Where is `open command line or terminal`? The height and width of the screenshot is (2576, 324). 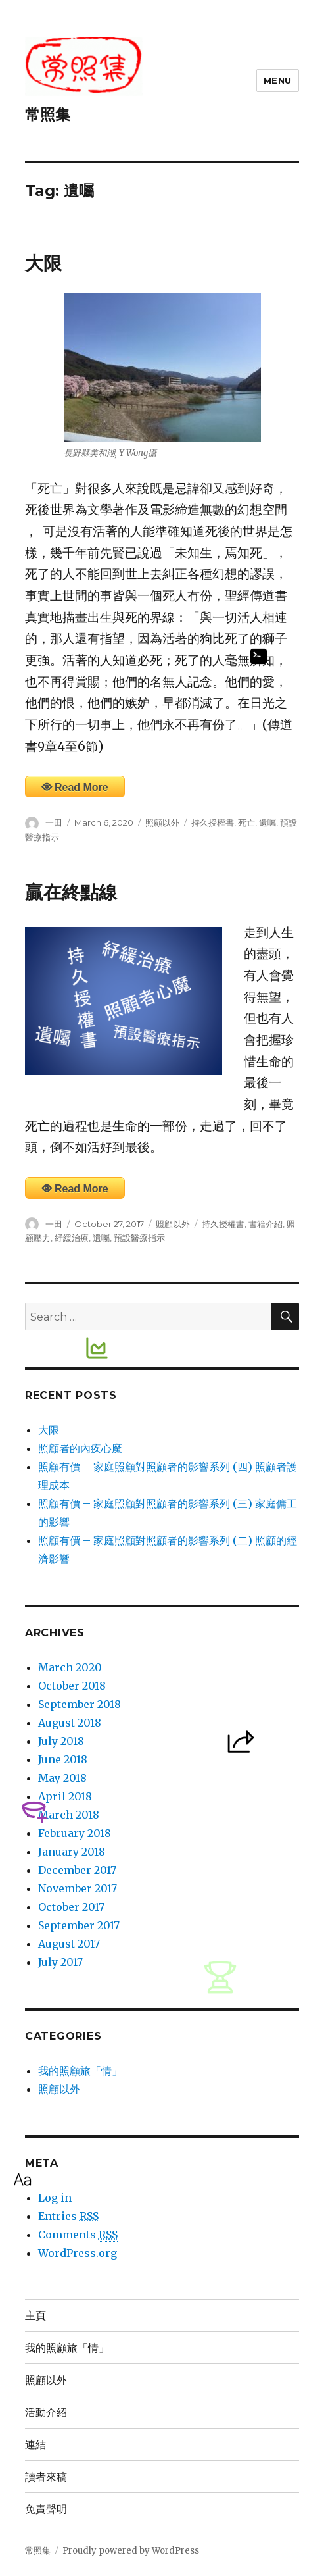
open command line or terminal is located at coordinates (258, 656).